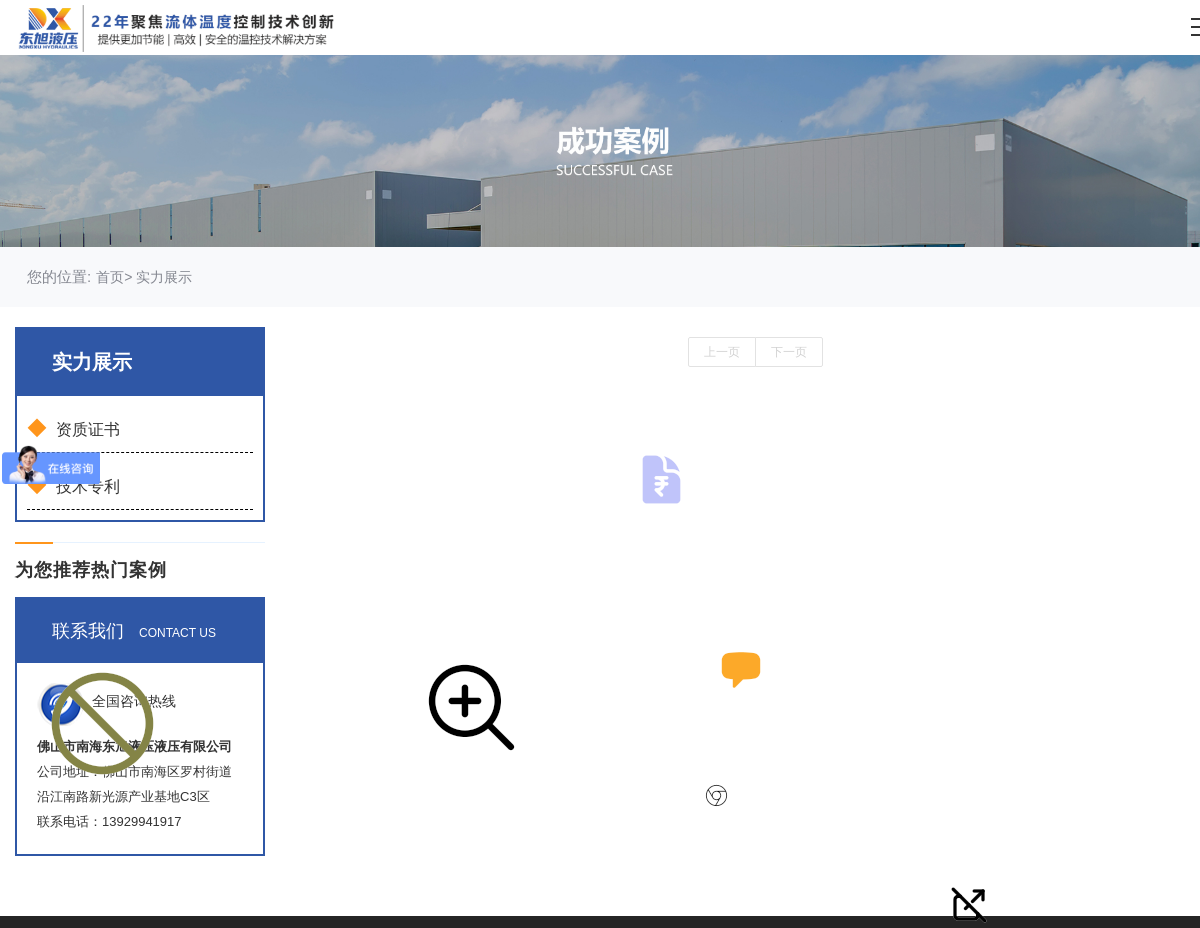 This screenshot has width=1200, height=928. Describe the element at coordinates (716, 795) in the screenshot. I see `open Google Chrome browser` at that location.